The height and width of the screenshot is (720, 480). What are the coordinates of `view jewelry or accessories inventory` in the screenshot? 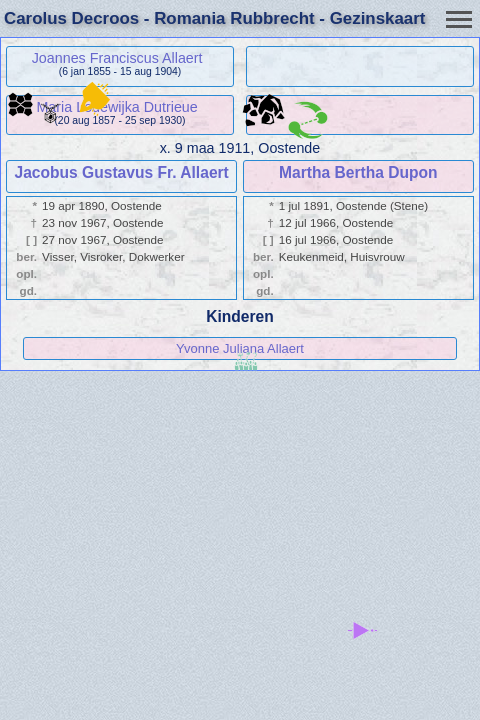 It's located at (50, 113).